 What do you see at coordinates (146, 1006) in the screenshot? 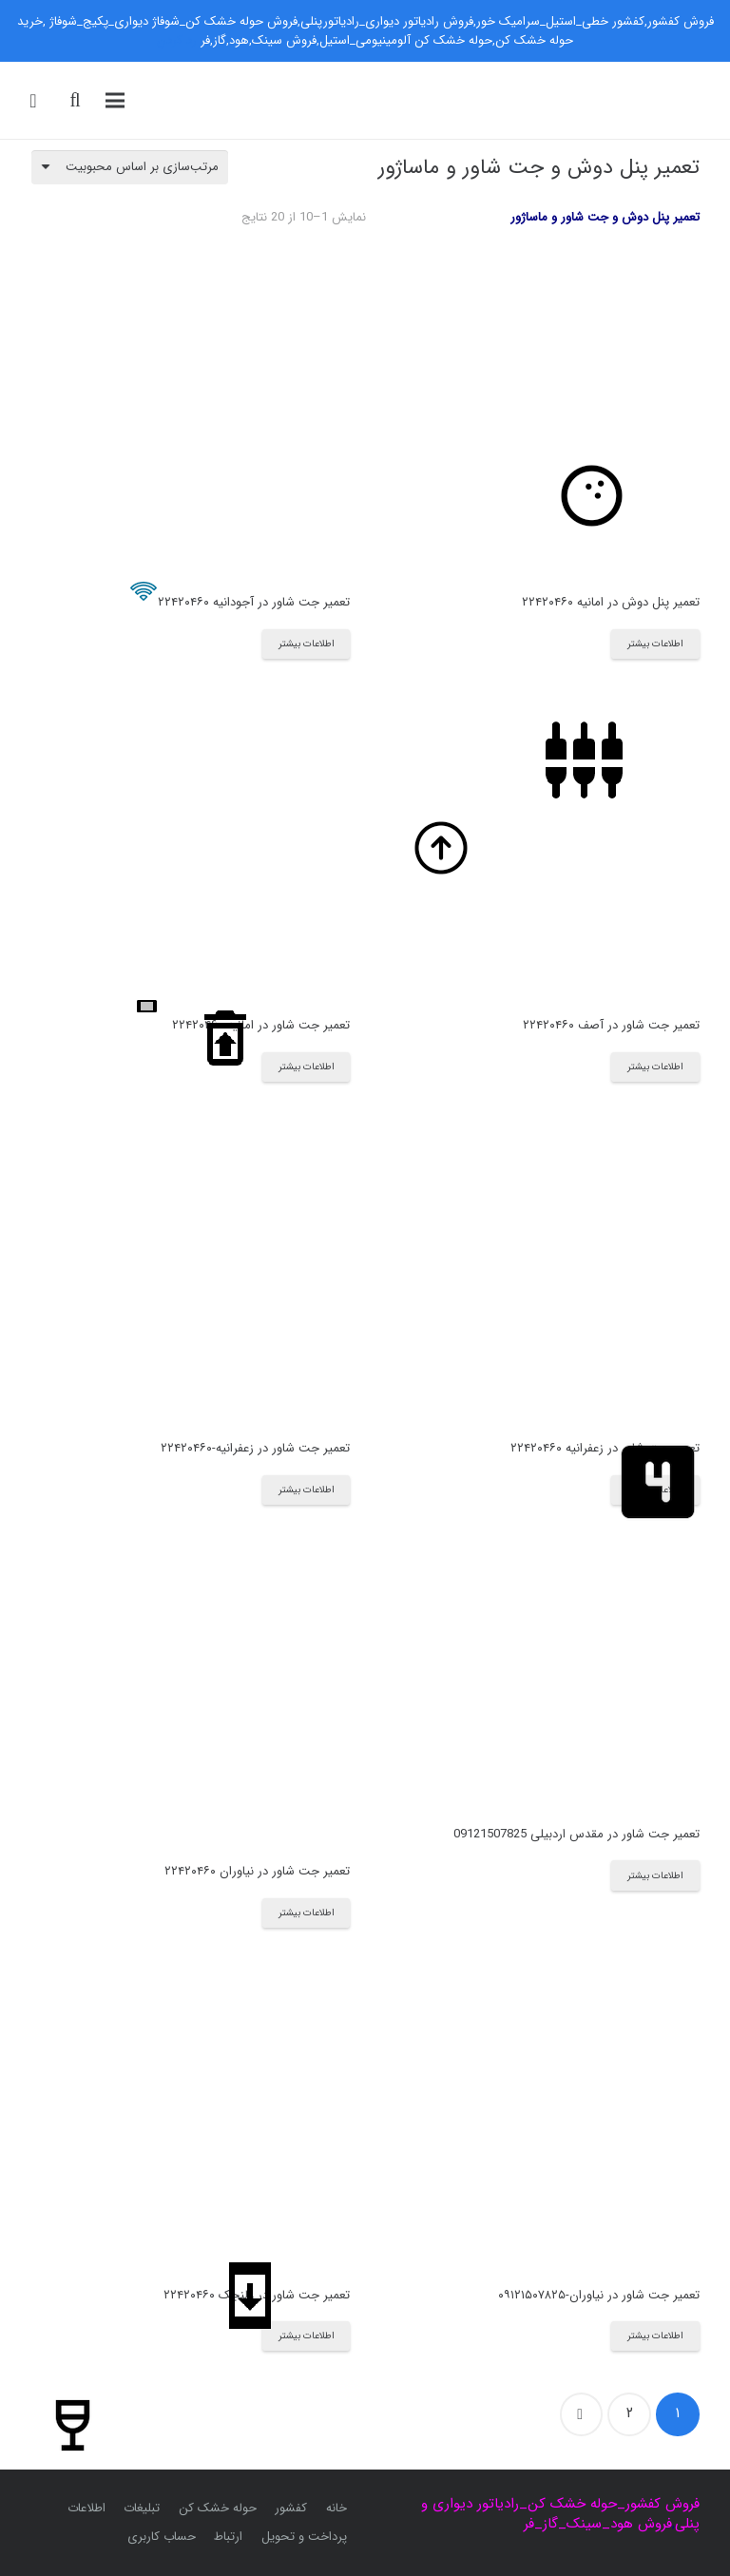
I see `rotate device to landscape orientation` at bounding box center [146, 1006].